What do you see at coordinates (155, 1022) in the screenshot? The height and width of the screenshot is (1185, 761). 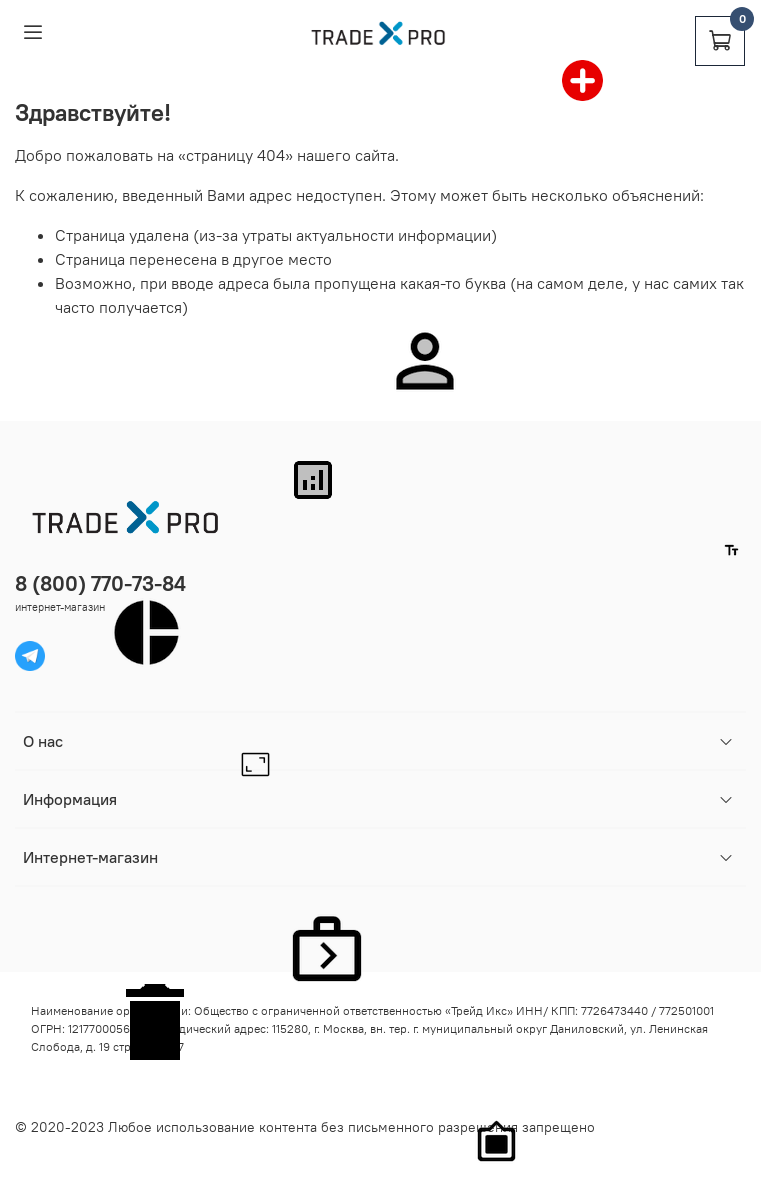 I see `delete selected item` at bounding box center [155, 1022].